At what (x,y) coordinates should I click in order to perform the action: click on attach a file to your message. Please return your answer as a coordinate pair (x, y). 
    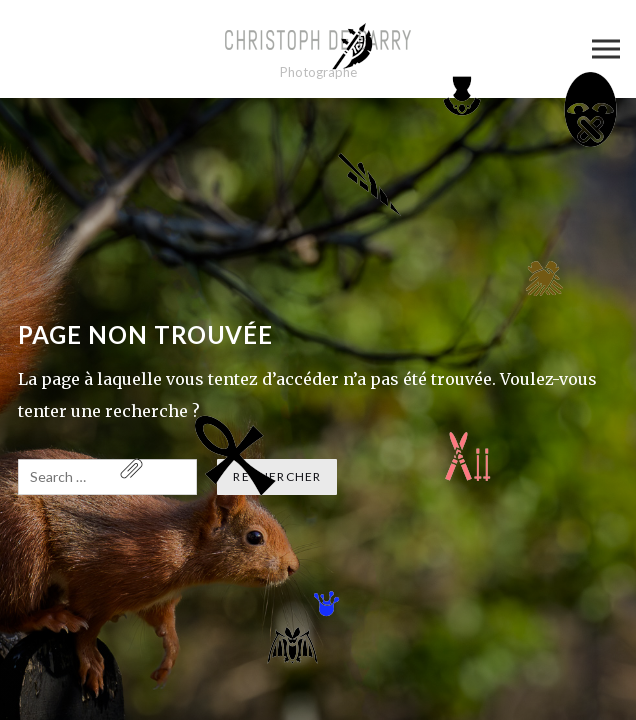
    Looking at the image, I should click on (131, 468).